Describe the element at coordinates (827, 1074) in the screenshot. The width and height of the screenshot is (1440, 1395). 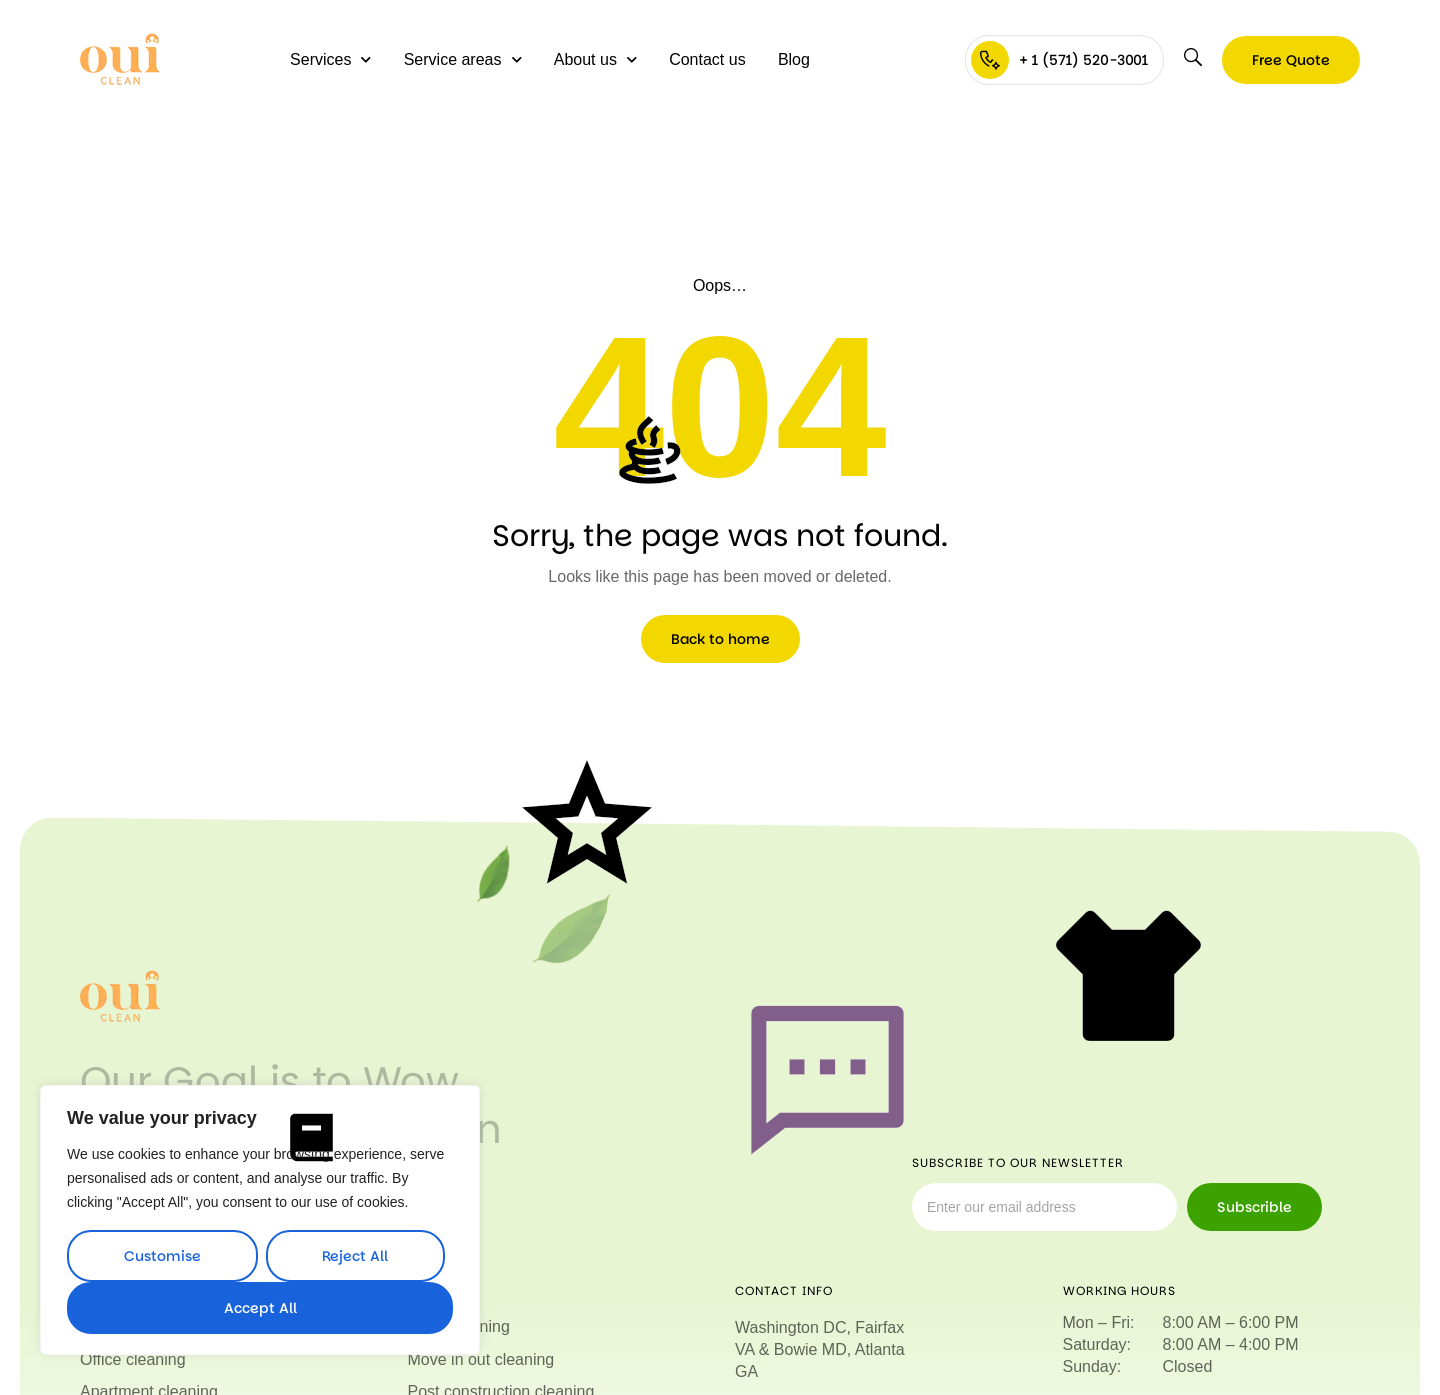
I see `open messaging or chat` at that location.